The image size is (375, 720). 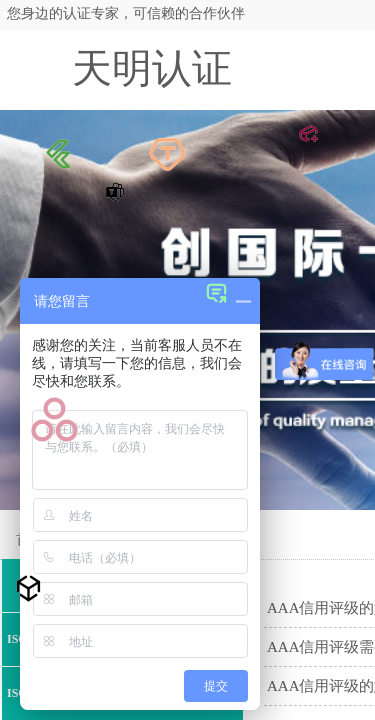 What do you see at coordinates (167, 154) in the screenshot?
I see `tether (USDT) cryptocurrency logo` at bounding box center [167, 154].